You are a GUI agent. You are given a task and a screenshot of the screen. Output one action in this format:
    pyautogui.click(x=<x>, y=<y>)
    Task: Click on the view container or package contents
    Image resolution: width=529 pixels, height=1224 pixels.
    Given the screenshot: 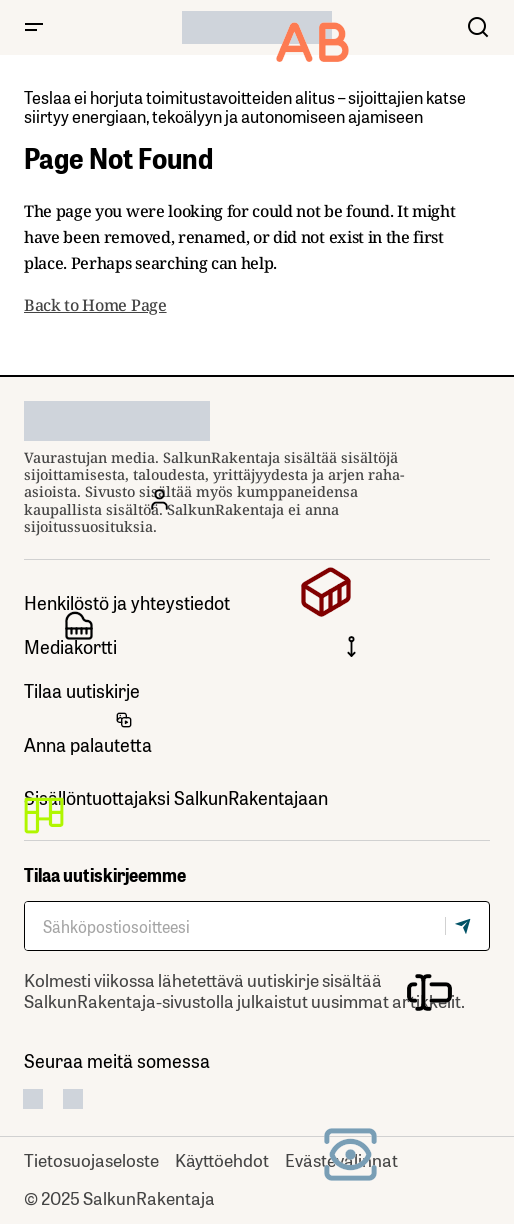 What is the action you would take?
    pyautogui.click(x=326, y=592)
    